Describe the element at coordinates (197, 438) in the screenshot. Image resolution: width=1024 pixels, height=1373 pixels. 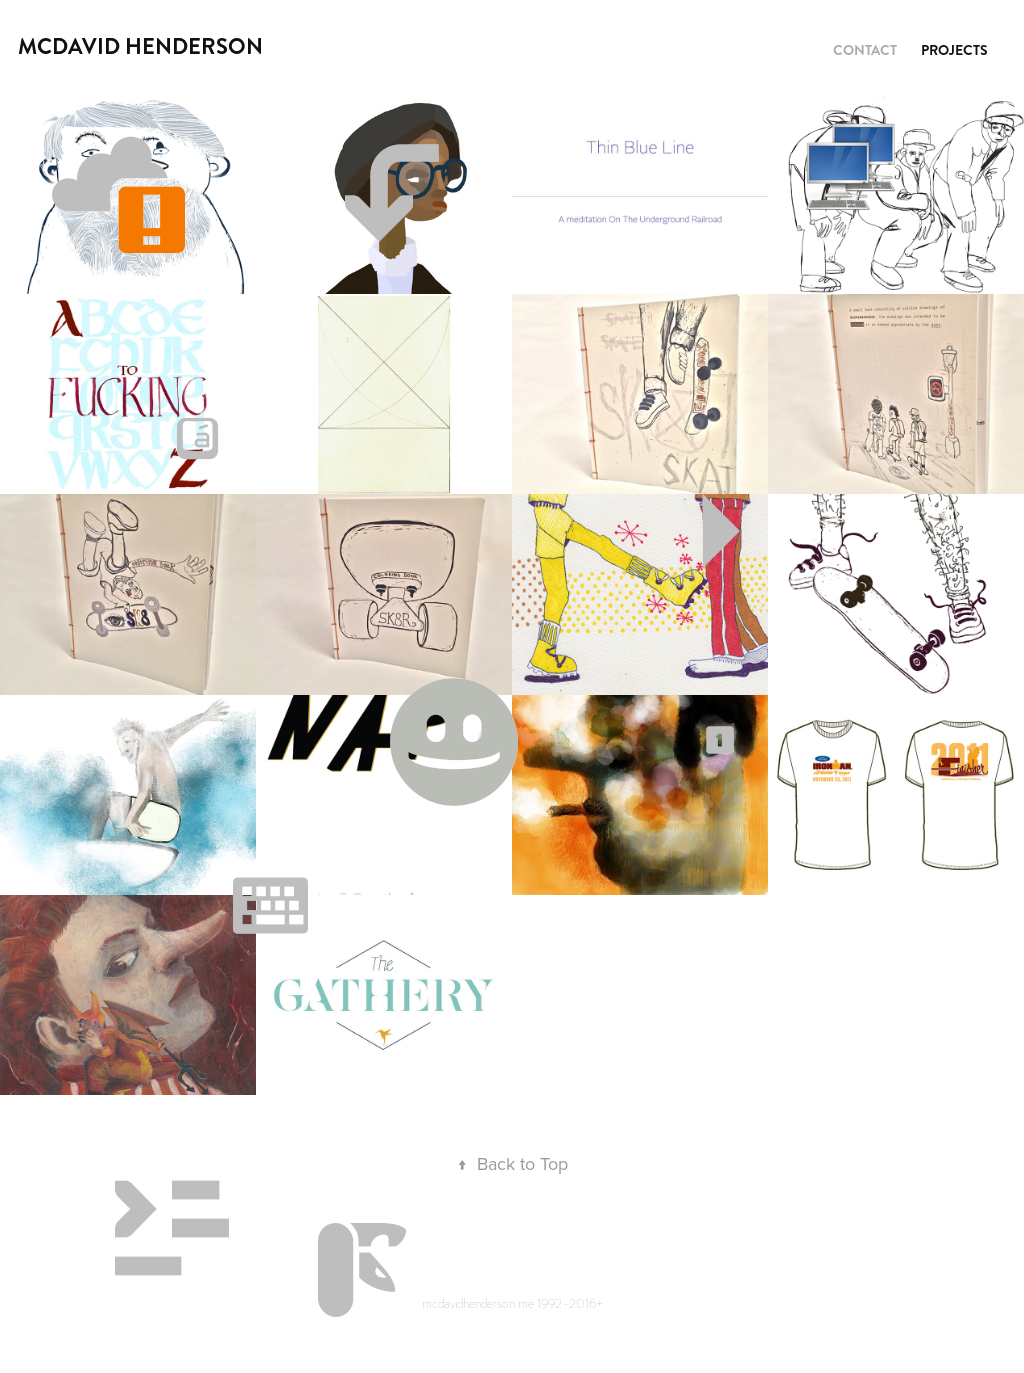
I see `open character map application` at that location.